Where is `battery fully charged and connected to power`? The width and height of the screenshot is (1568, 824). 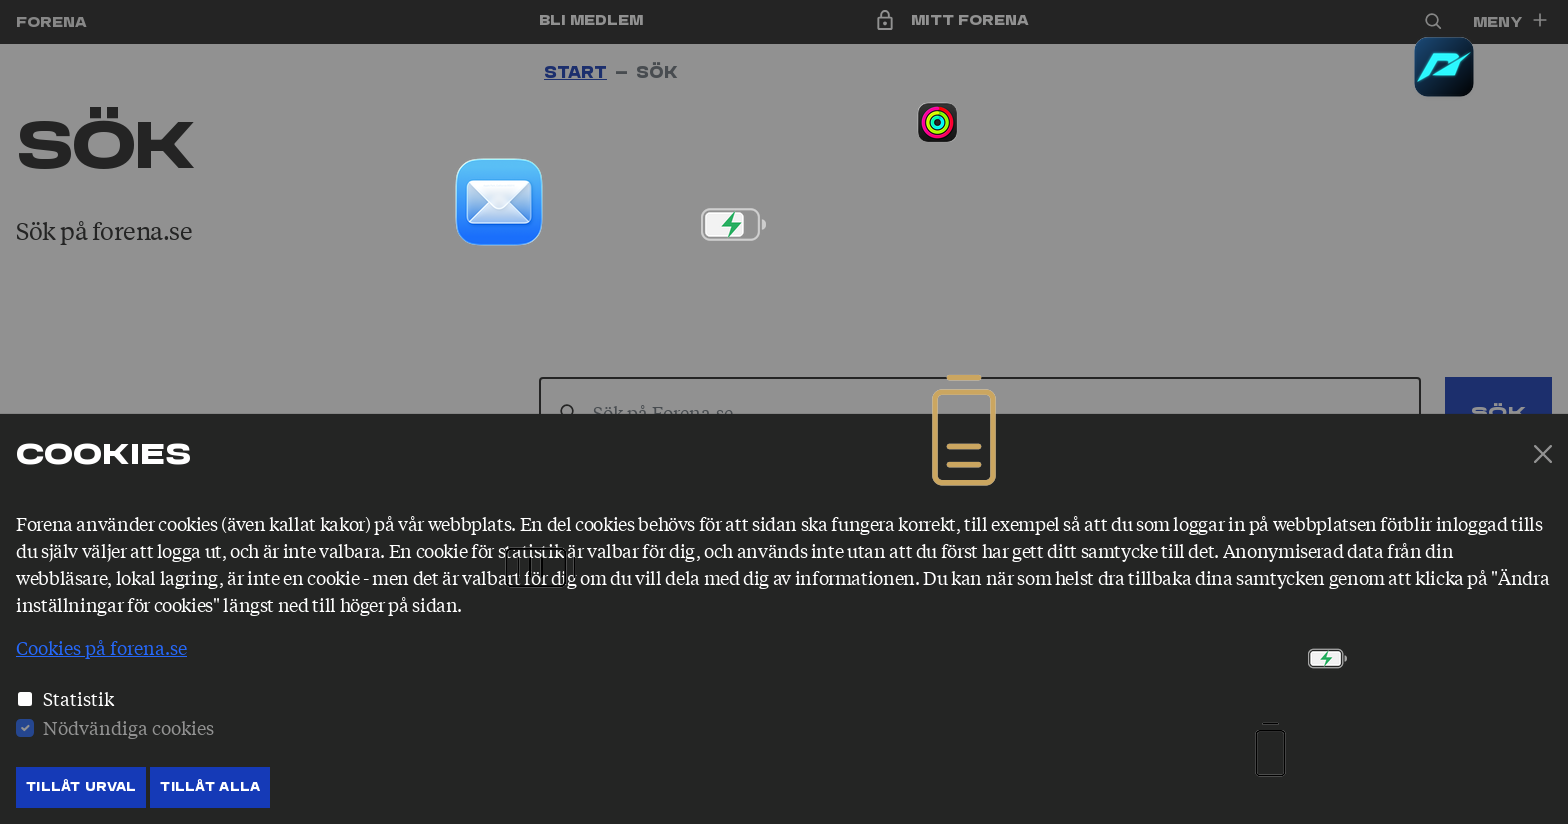
battery fully charged and connected to power is located at coordinates (1327, 658).